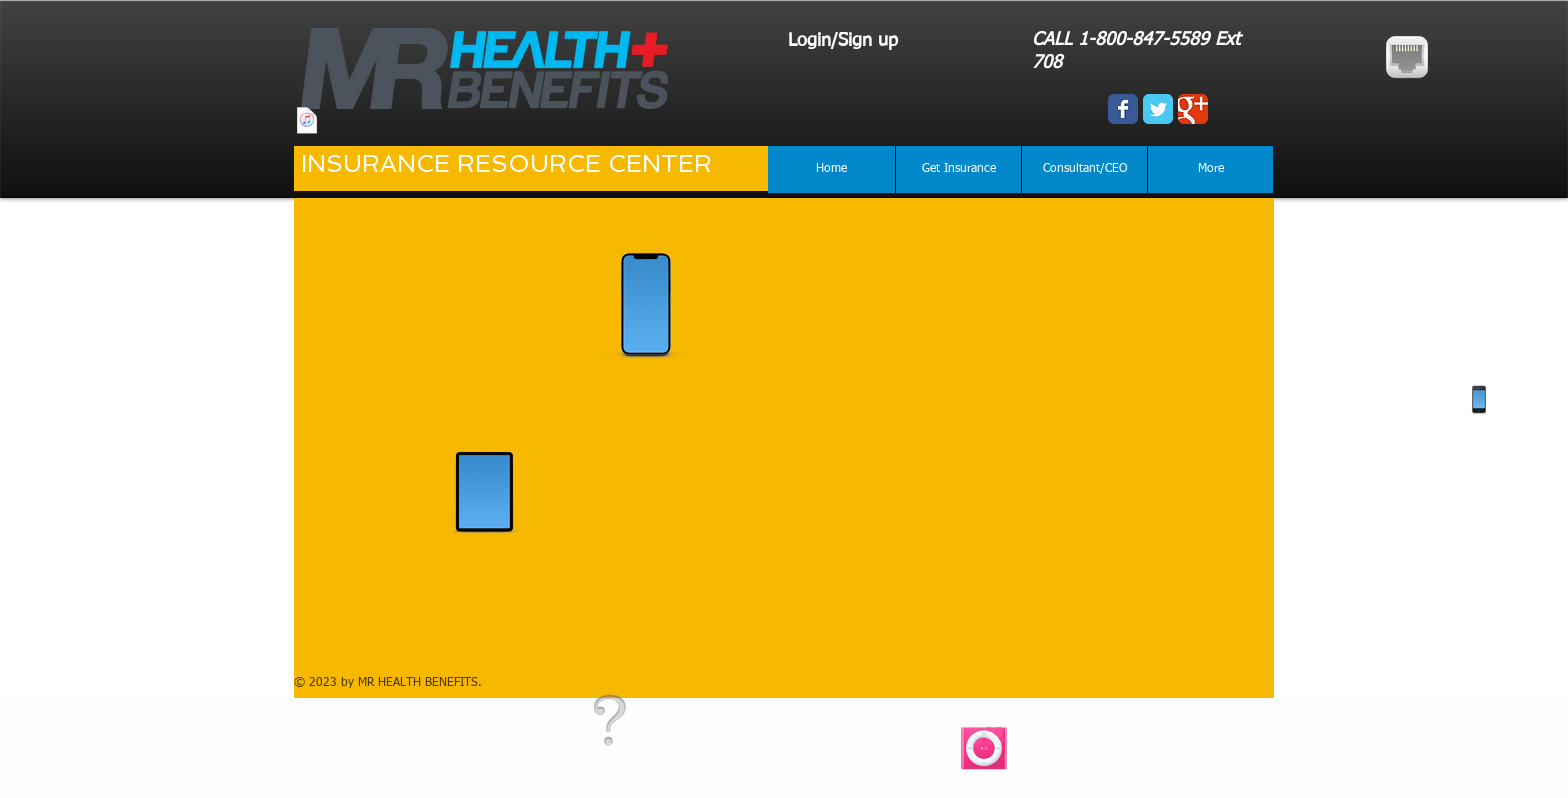 The width and height of the screenshot is (1568, 798). I want to click on open an iTunes-related file or document, so click(307, 121).